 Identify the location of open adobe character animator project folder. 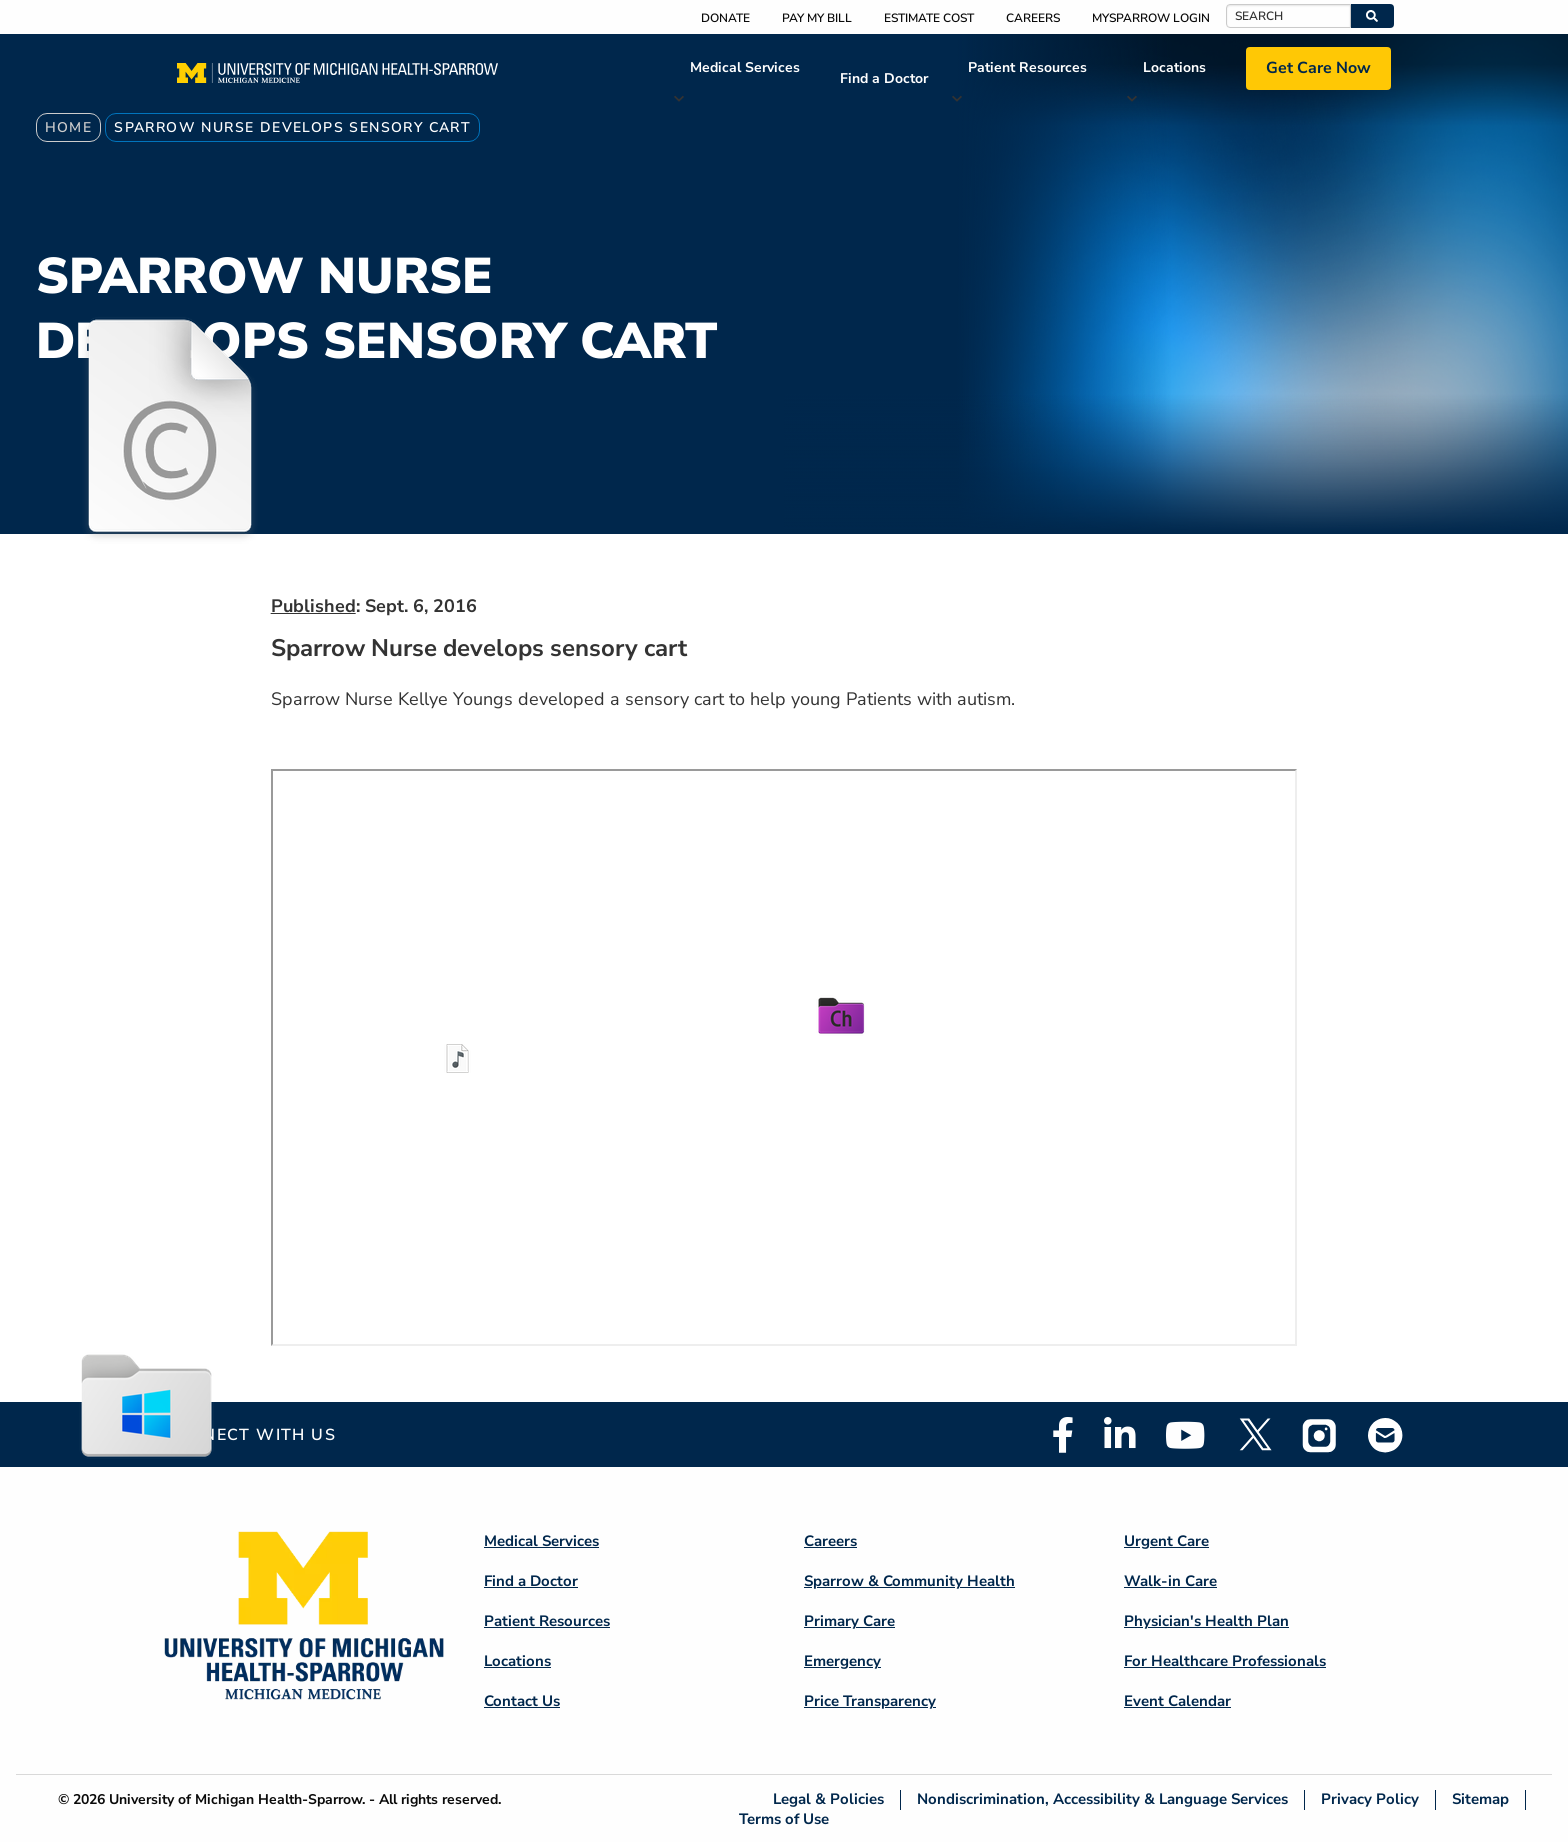
(841, 1017).